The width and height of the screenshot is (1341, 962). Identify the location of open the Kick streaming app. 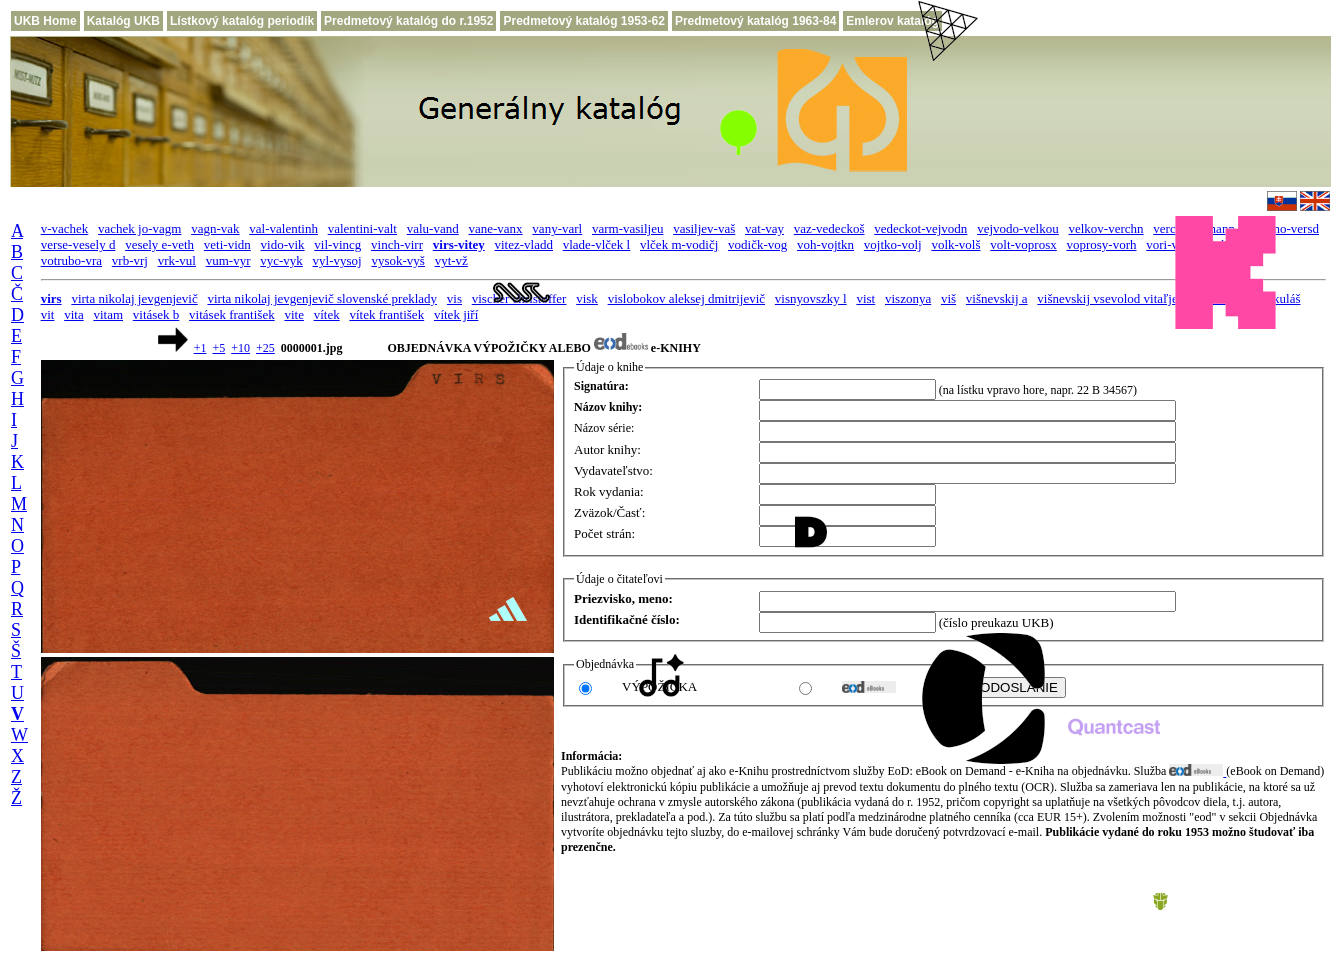
(1225, 272).